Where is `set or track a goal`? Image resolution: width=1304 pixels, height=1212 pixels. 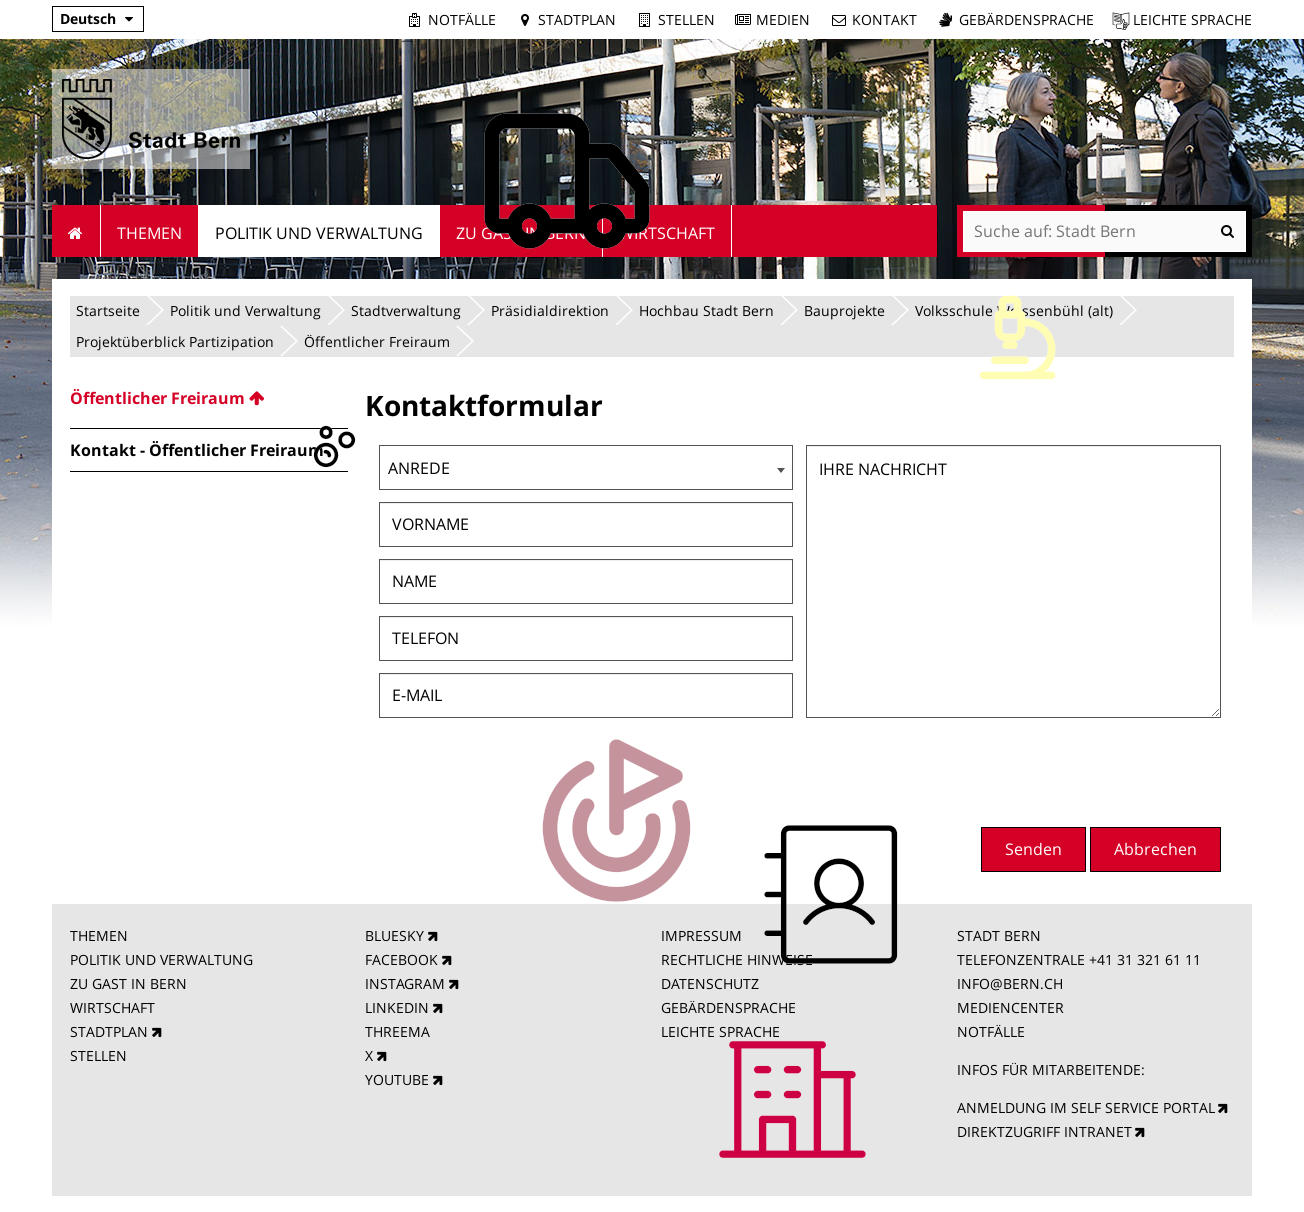 set or track a goal is located at coordinates (616, 820).